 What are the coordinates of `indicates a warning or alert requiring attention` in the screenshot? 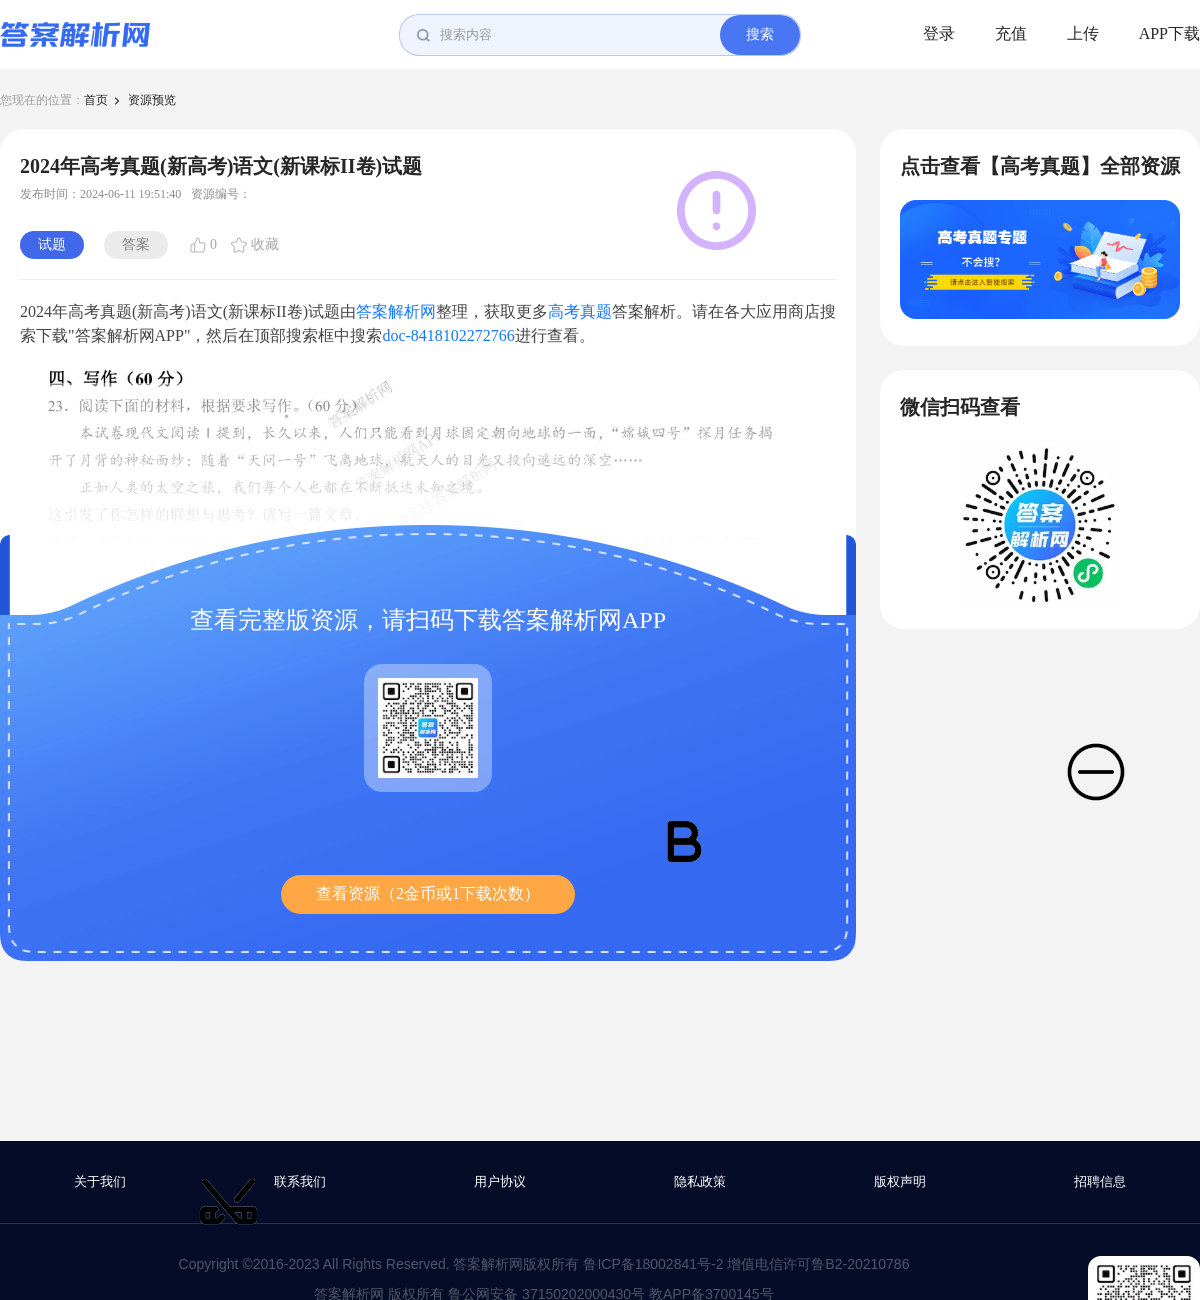 It's located at (716, 210).